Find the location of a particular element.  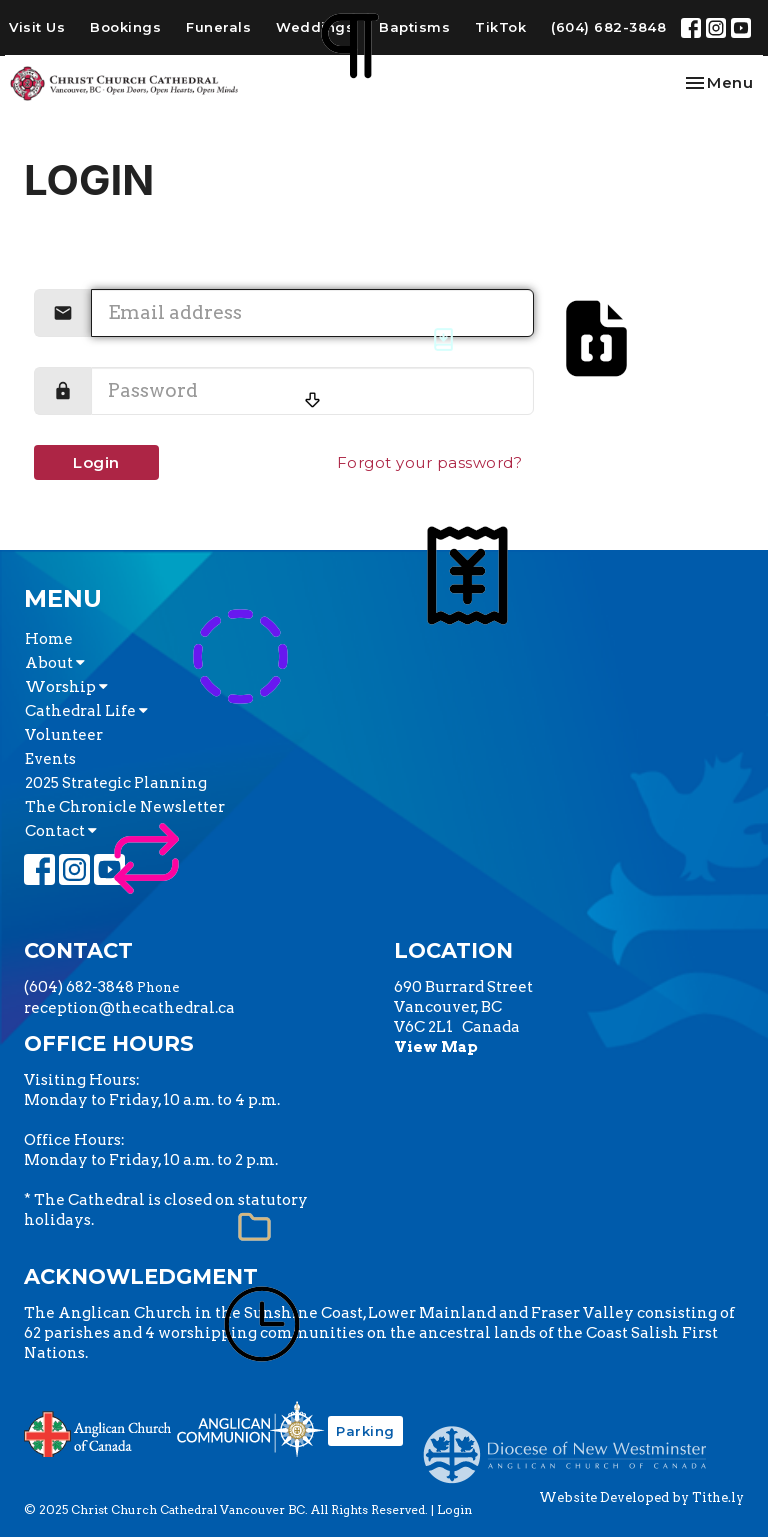

view time or clock settings is located at coordinates (262, 1324).